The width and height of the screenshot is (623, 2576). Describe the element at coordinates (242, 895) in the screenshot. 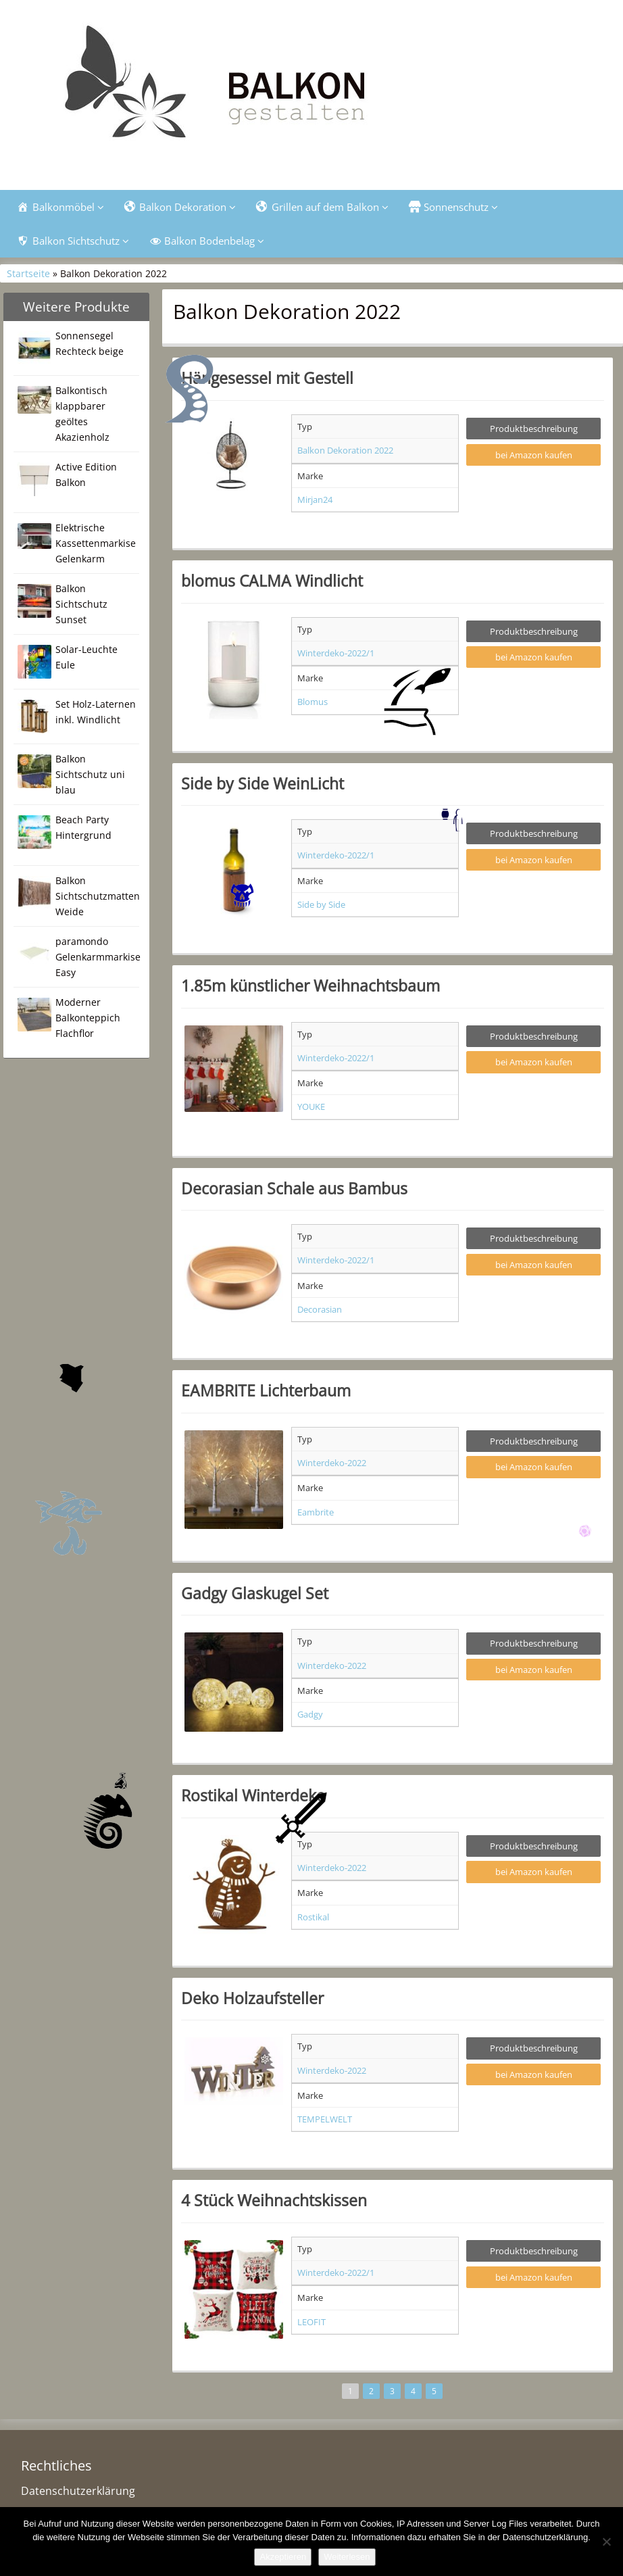

I see `indicates a monster or enemy character` at that location.